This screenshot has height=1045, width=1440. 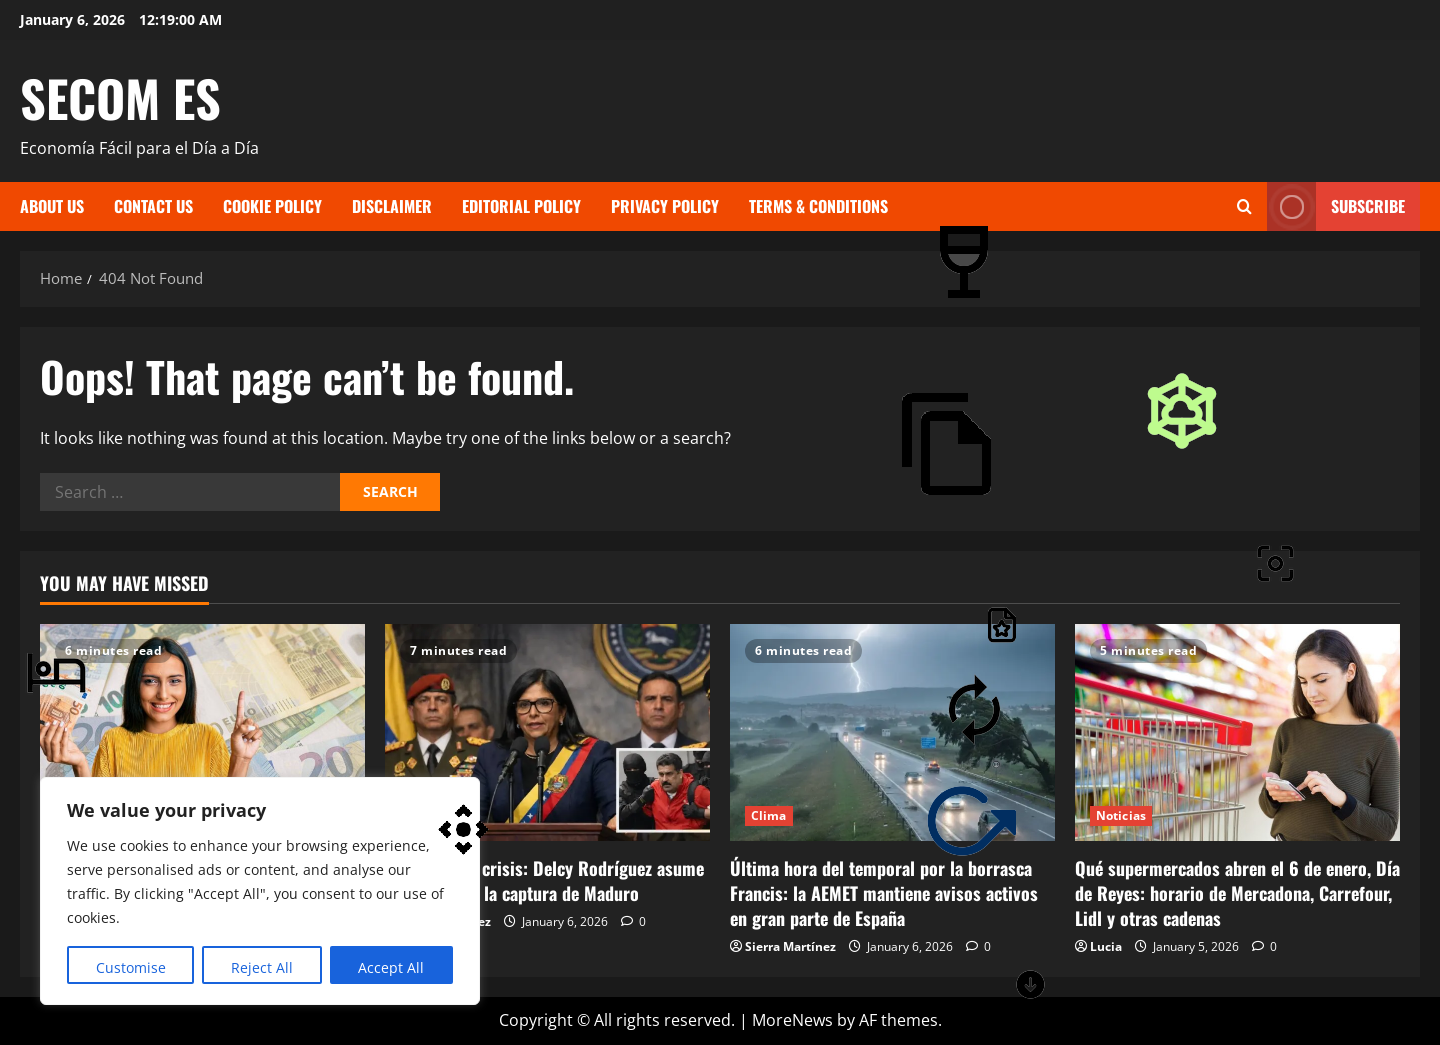 What do you see at coordinates (974, 709) in the screenshot?
I see `refresh or reload content` at bounding box center [974, 709].